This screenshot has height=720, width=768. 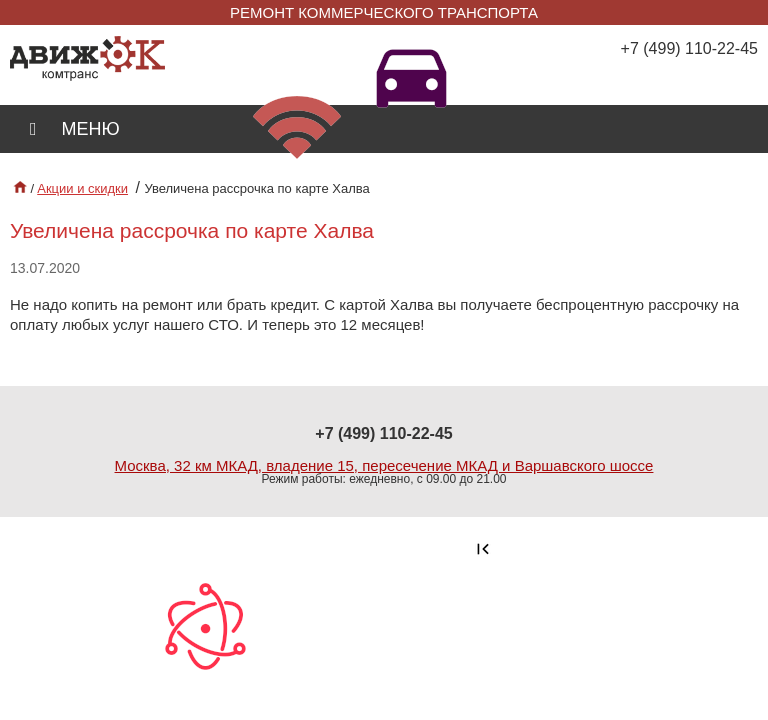 What do you see at coordinates (483, 549) in the screenshot?
I see `go to first page` at bounding box center [483, 549].